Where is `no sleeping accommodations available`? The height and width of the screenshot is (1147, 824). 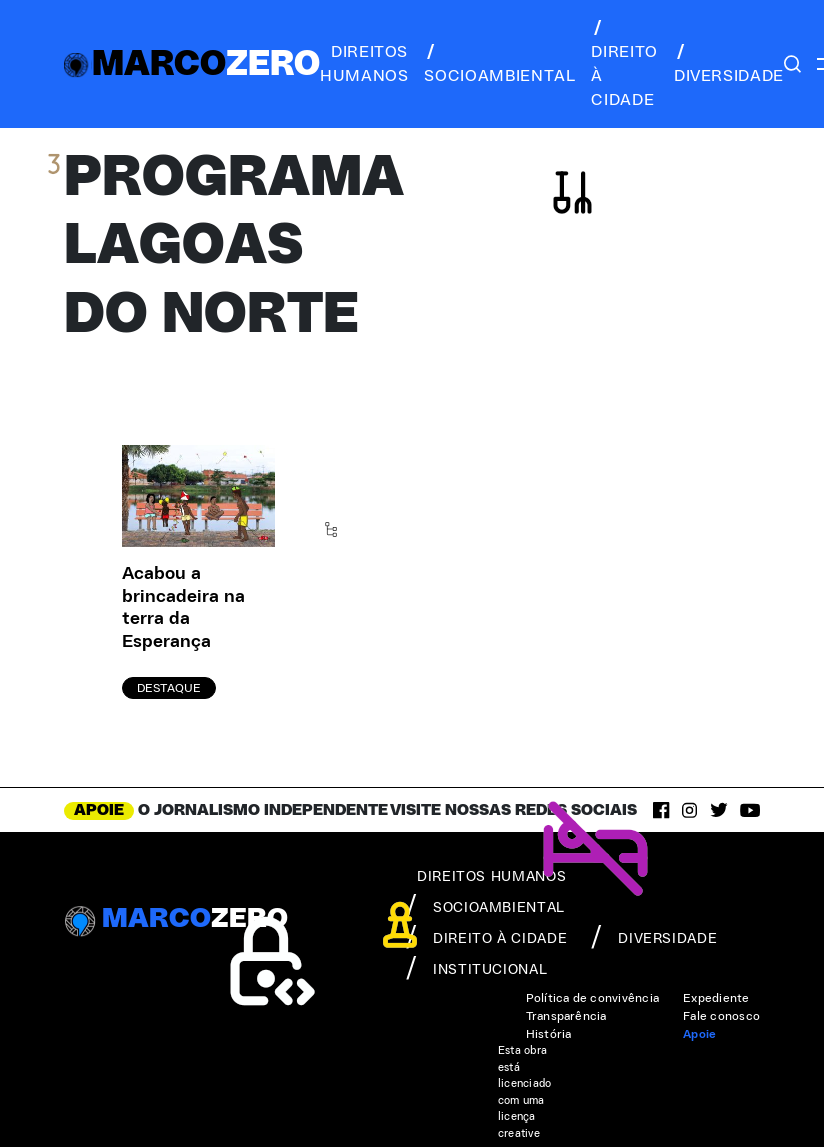
no sleeping accommodations available is located at coordinates (595, 848).